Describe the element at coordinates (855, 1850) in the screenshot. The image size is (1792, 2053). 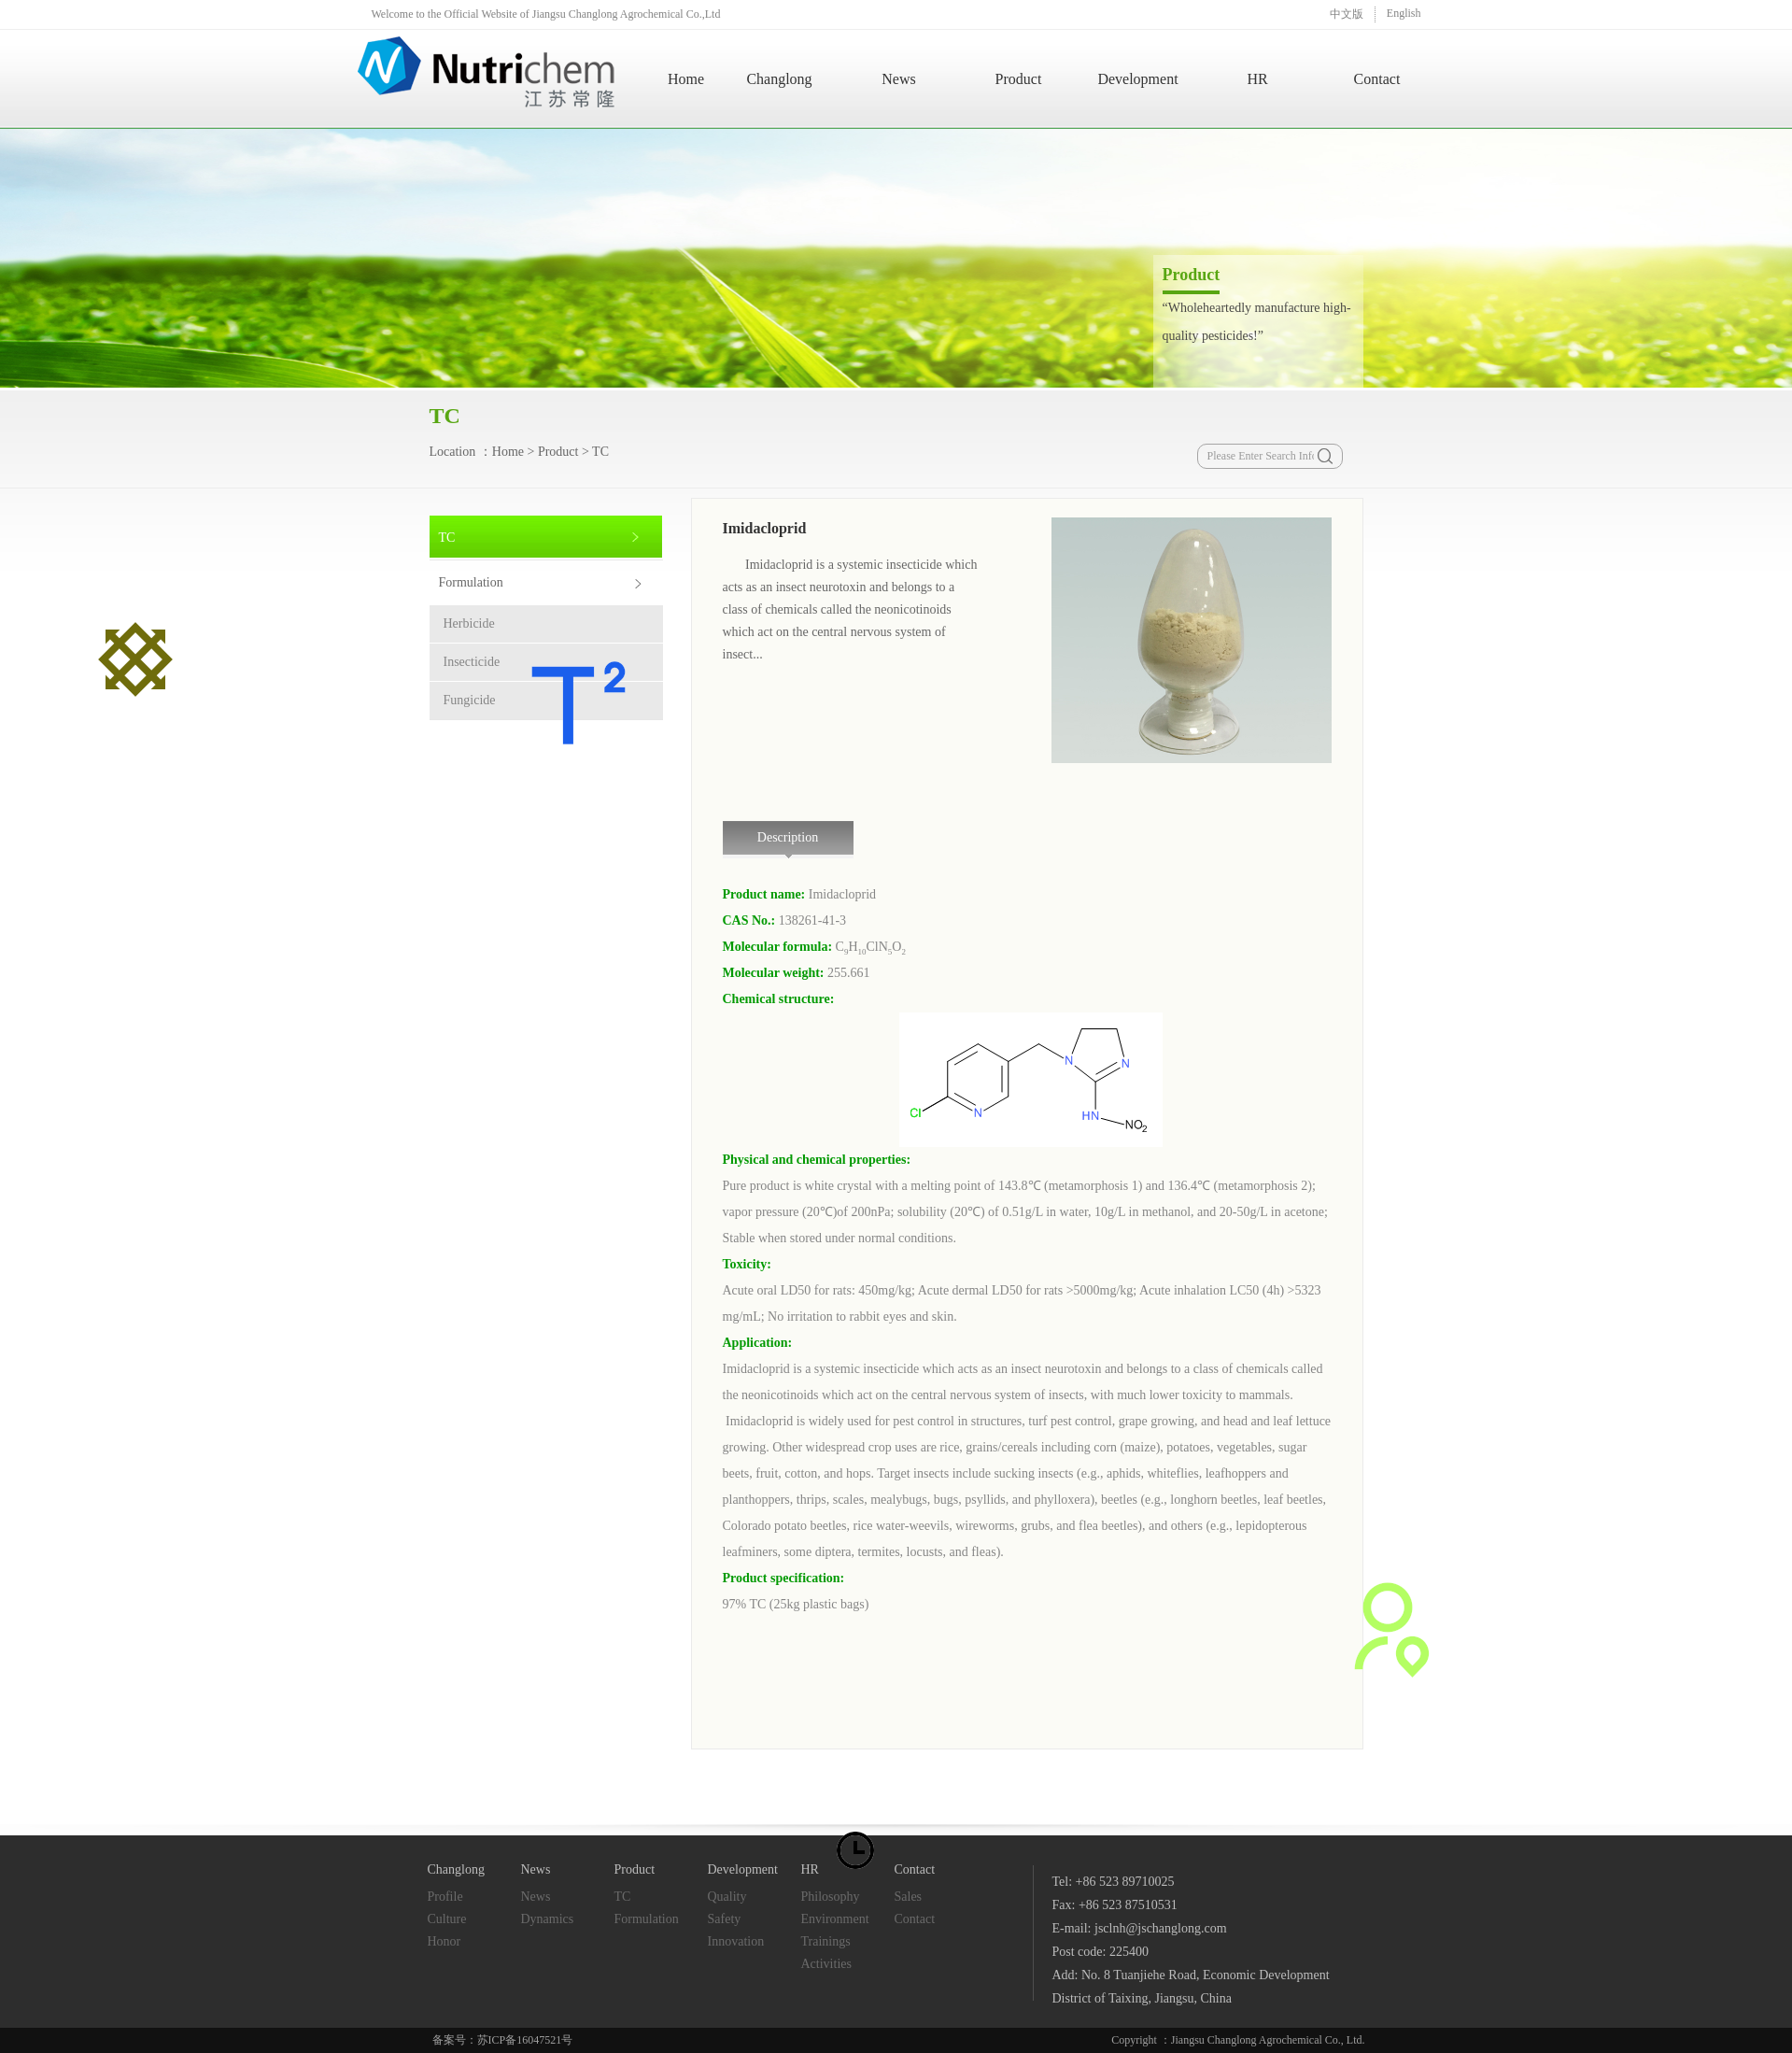
I see `view time or clock settings` at that location.